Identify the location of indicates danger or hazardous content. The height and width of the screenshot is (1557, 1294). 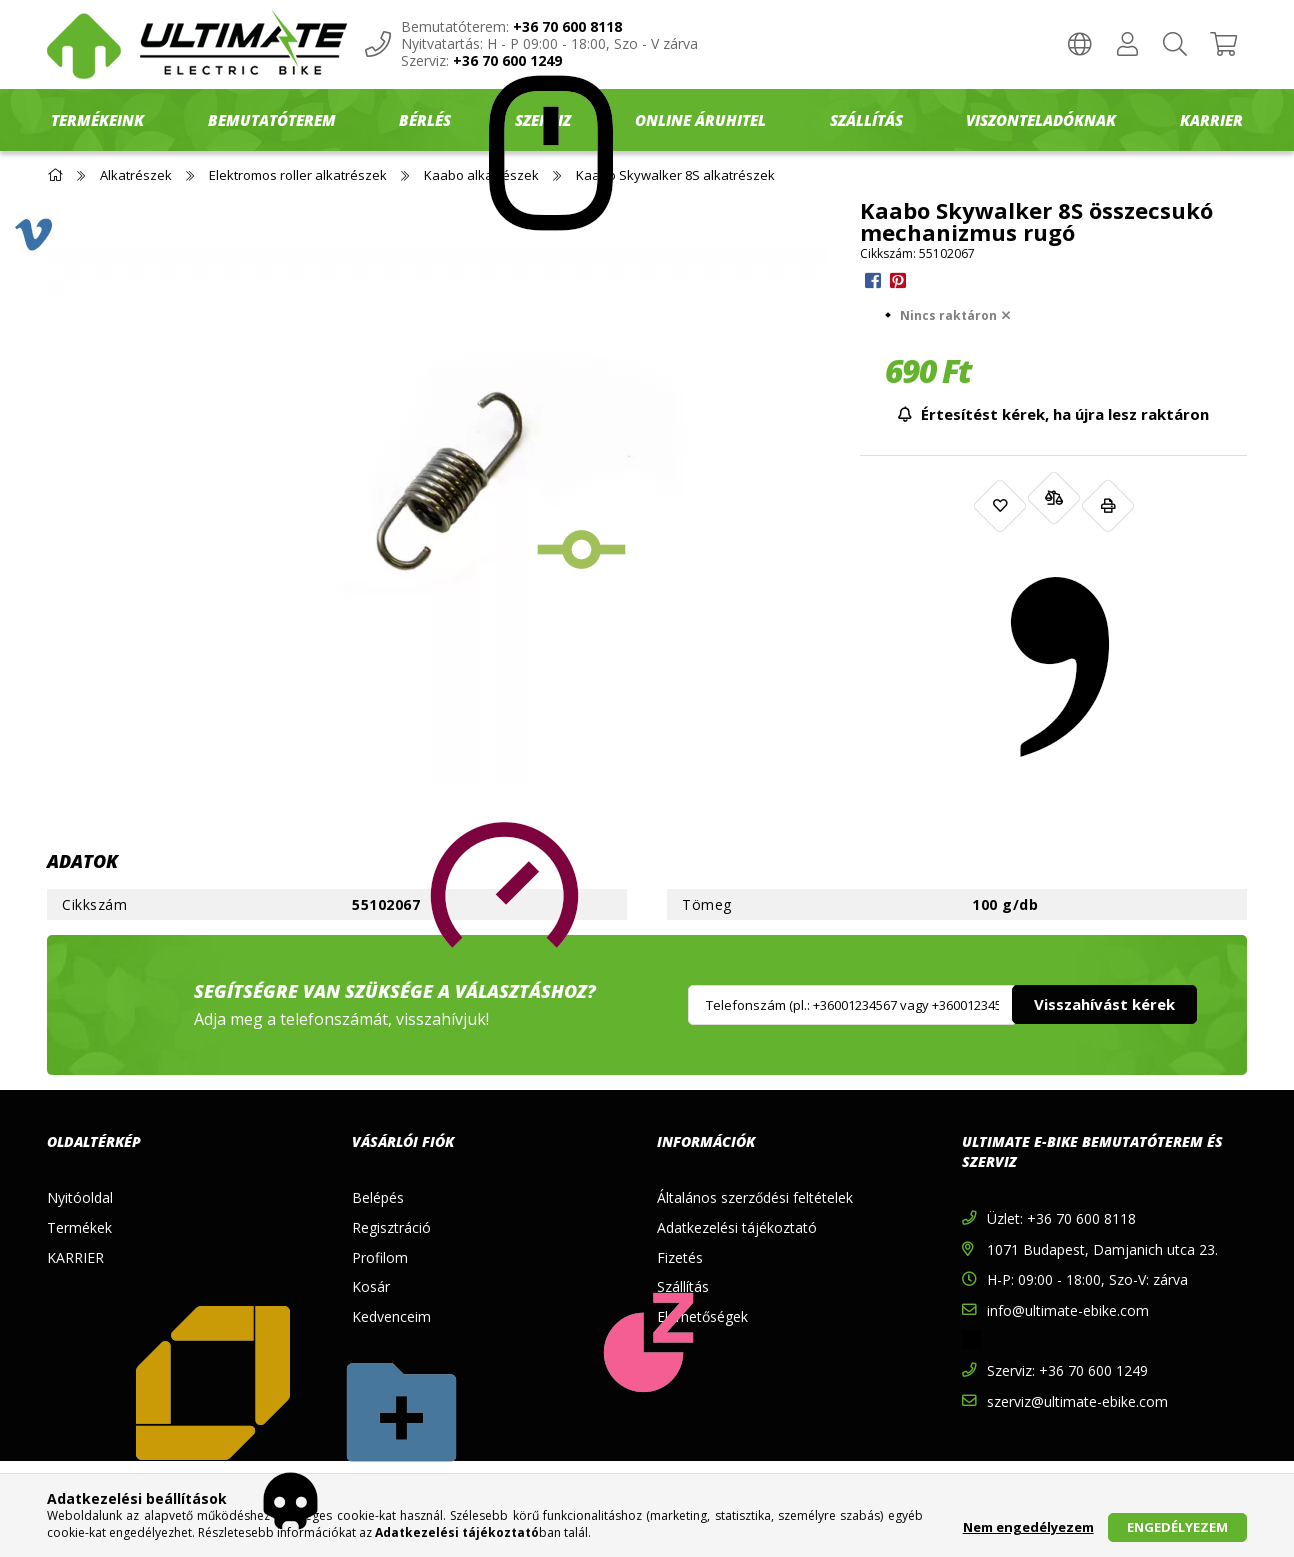
(290, 1499).